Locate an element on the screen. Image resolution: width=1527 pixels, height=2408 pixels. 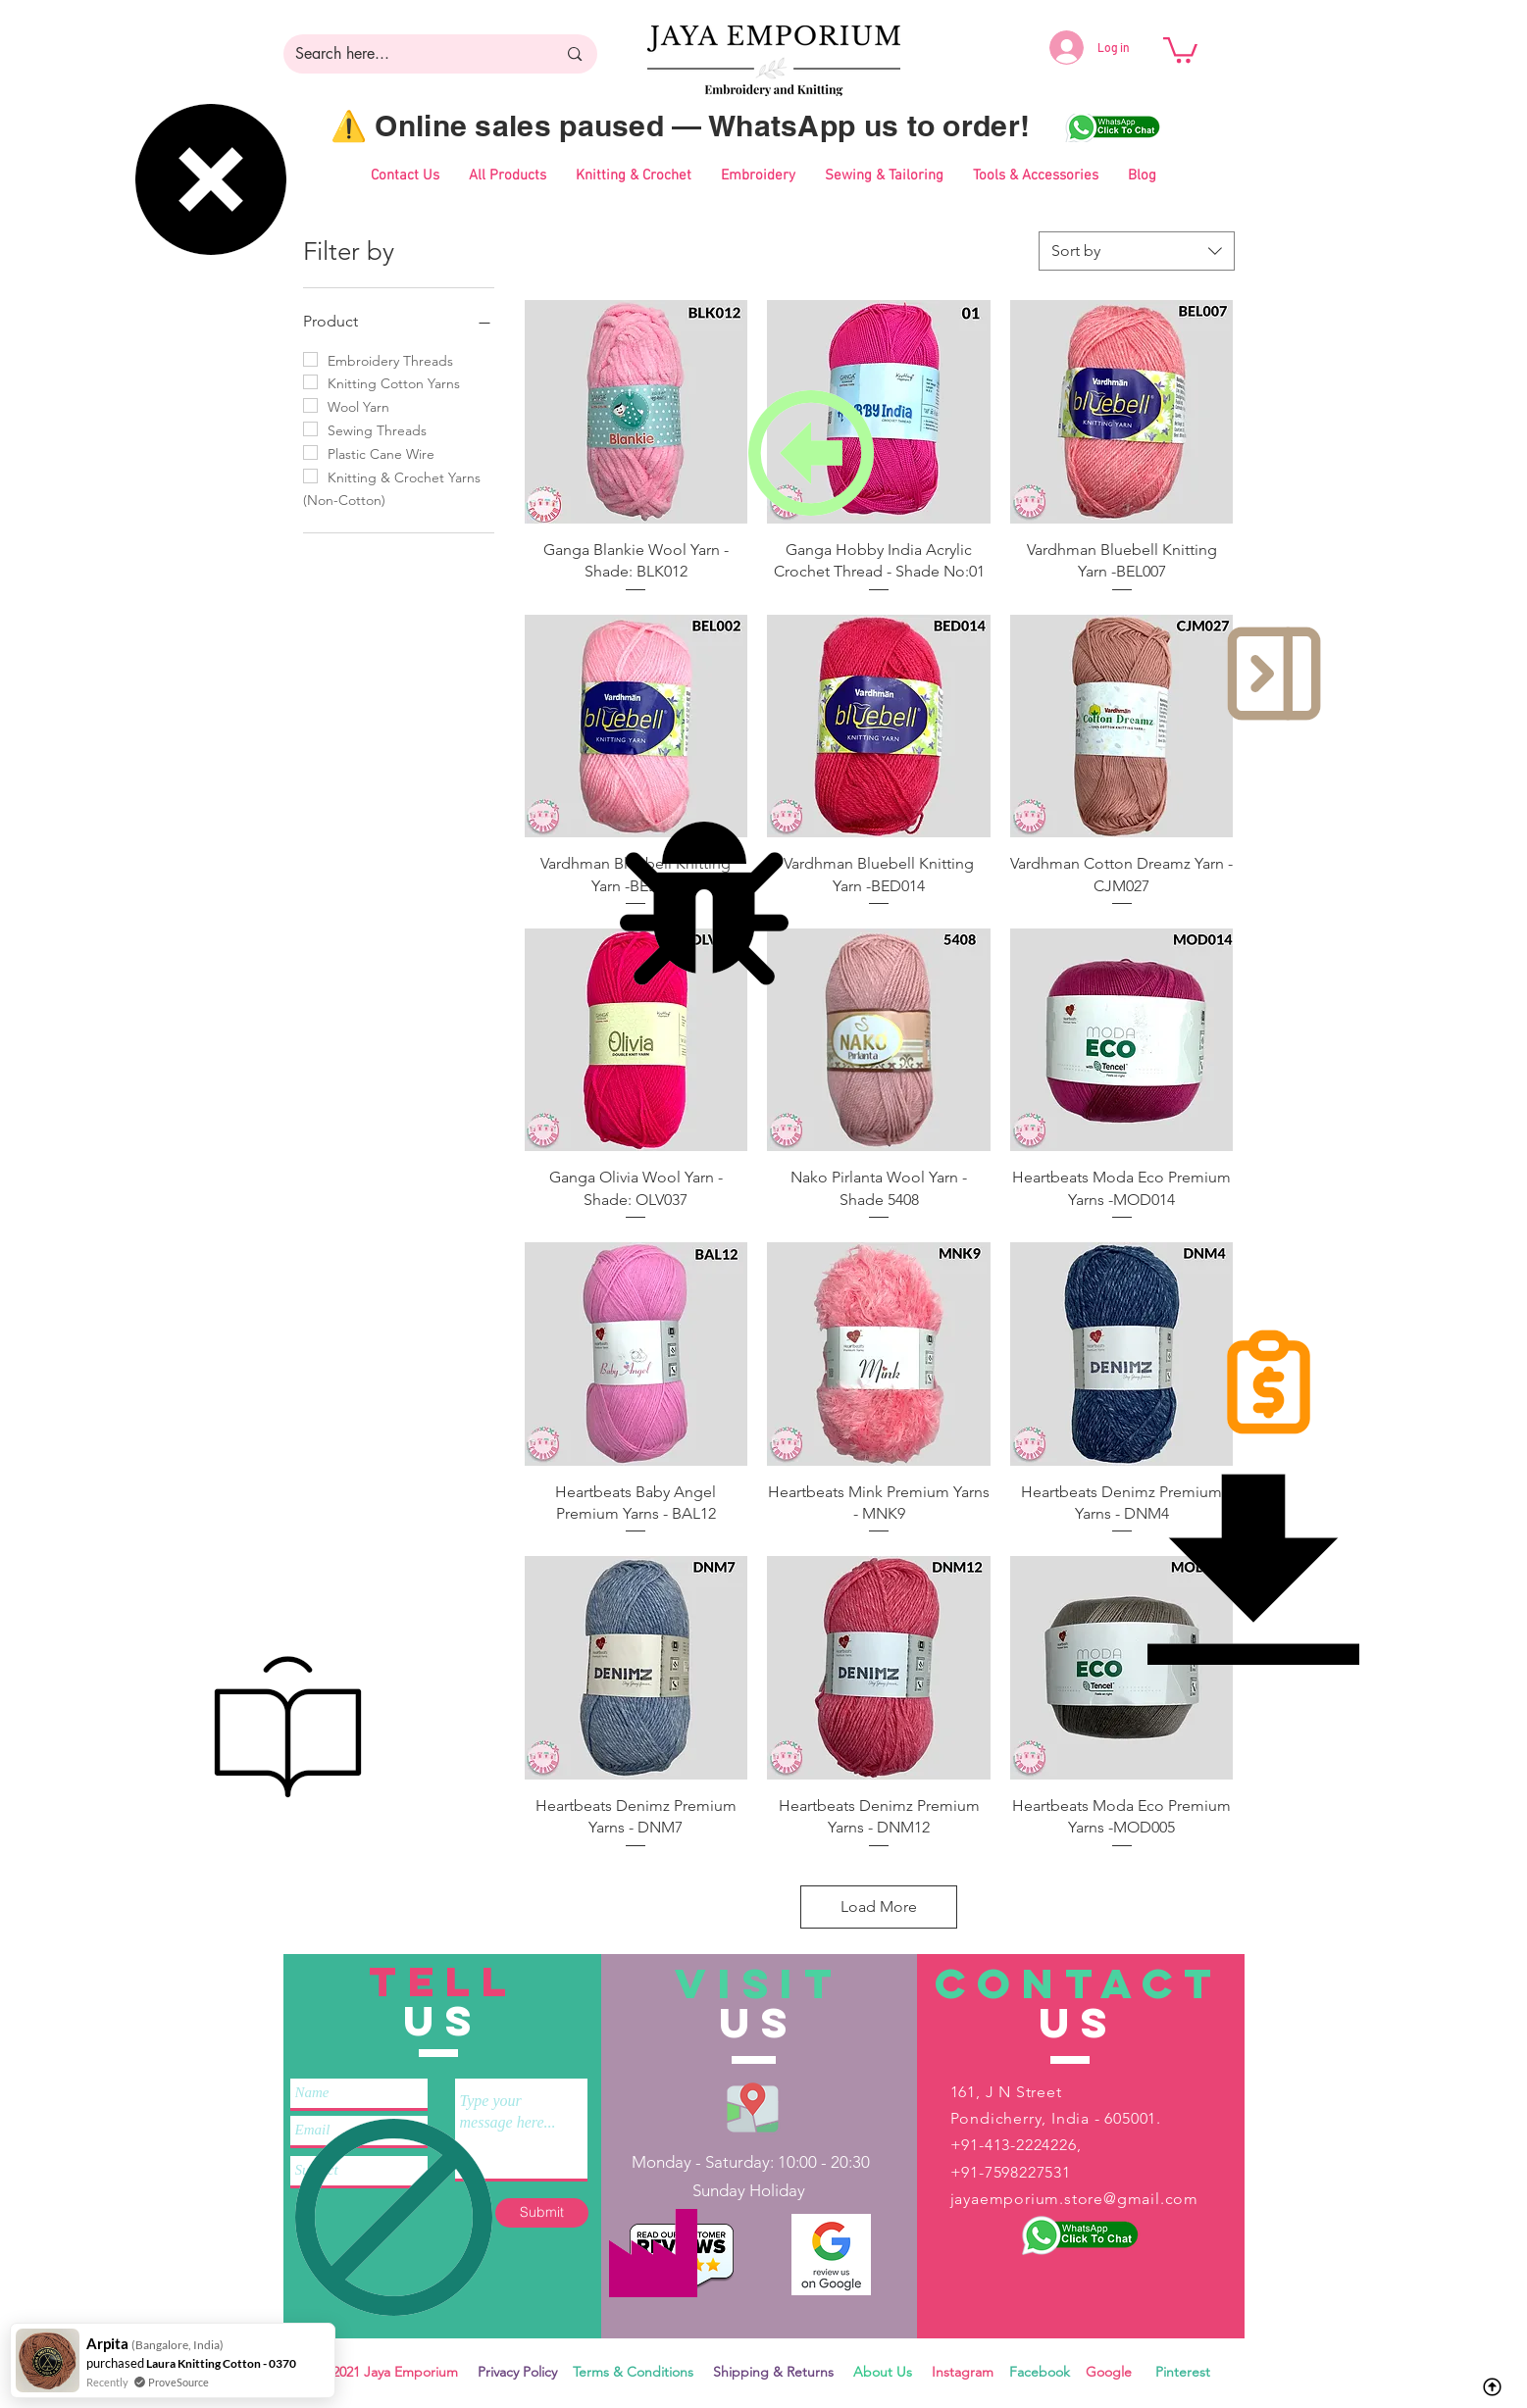
close the right side panel is located at coordinates (1274, 674).